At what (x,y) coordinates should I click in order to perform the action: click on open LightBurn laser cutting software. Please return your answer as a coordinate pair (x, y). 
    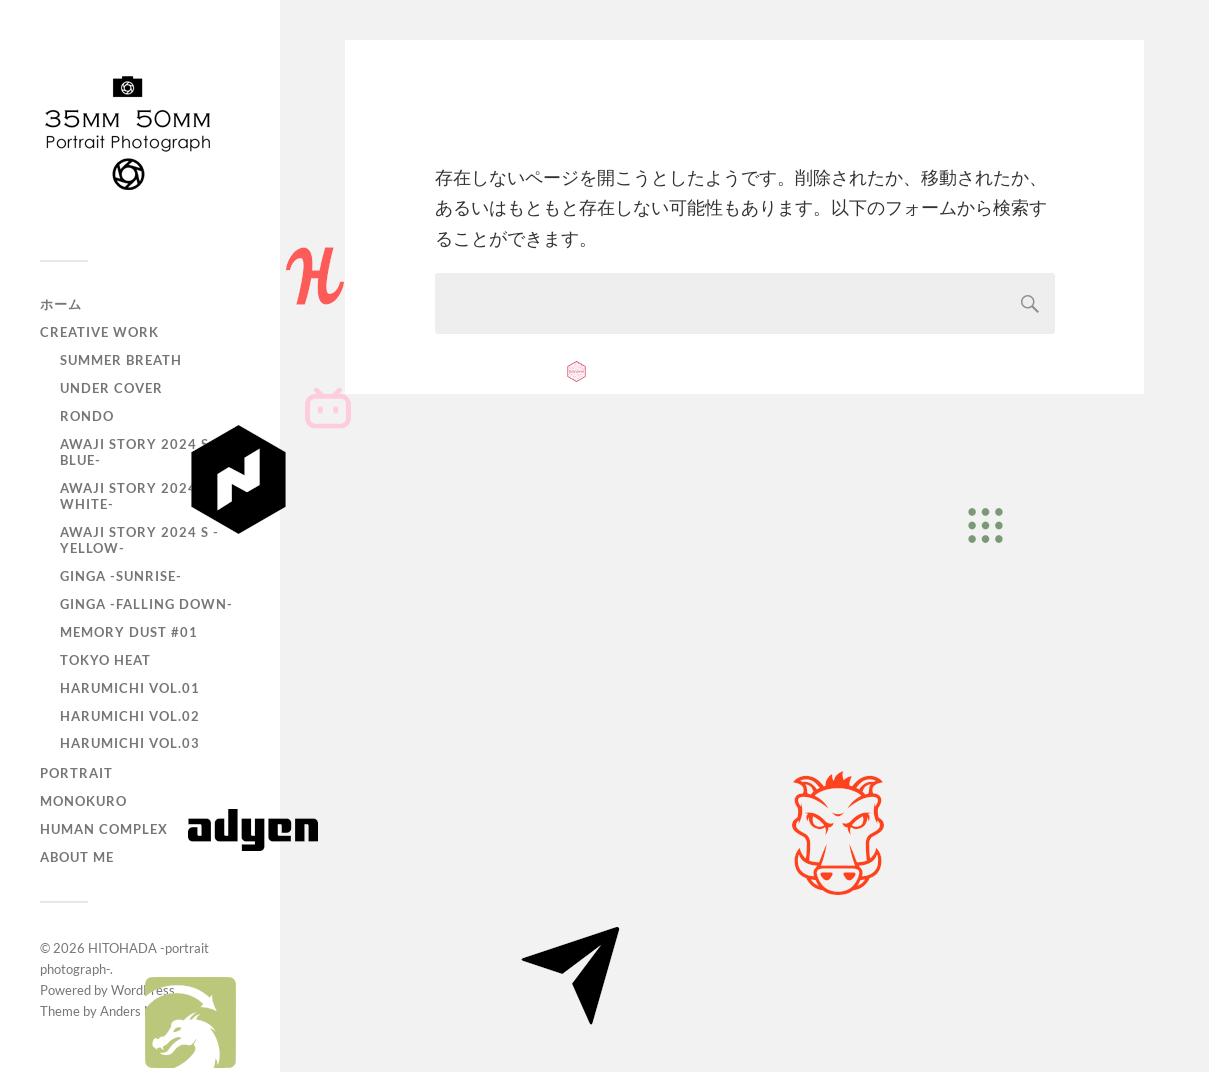
    Looking at the image, I should click on (190, 1022).